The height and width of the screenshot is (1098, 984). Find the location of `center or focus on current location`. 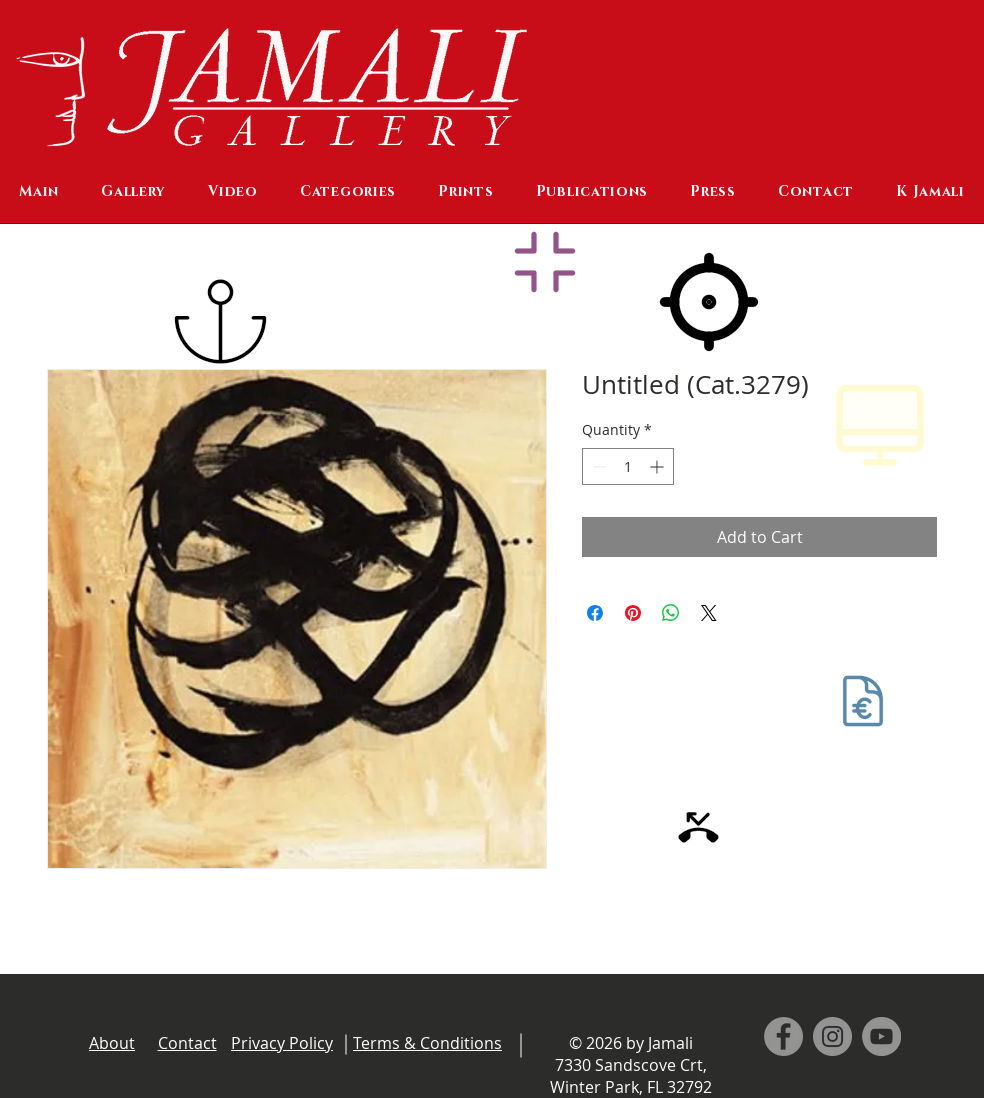

center or focus on current location is located at coordinates (709, 302).